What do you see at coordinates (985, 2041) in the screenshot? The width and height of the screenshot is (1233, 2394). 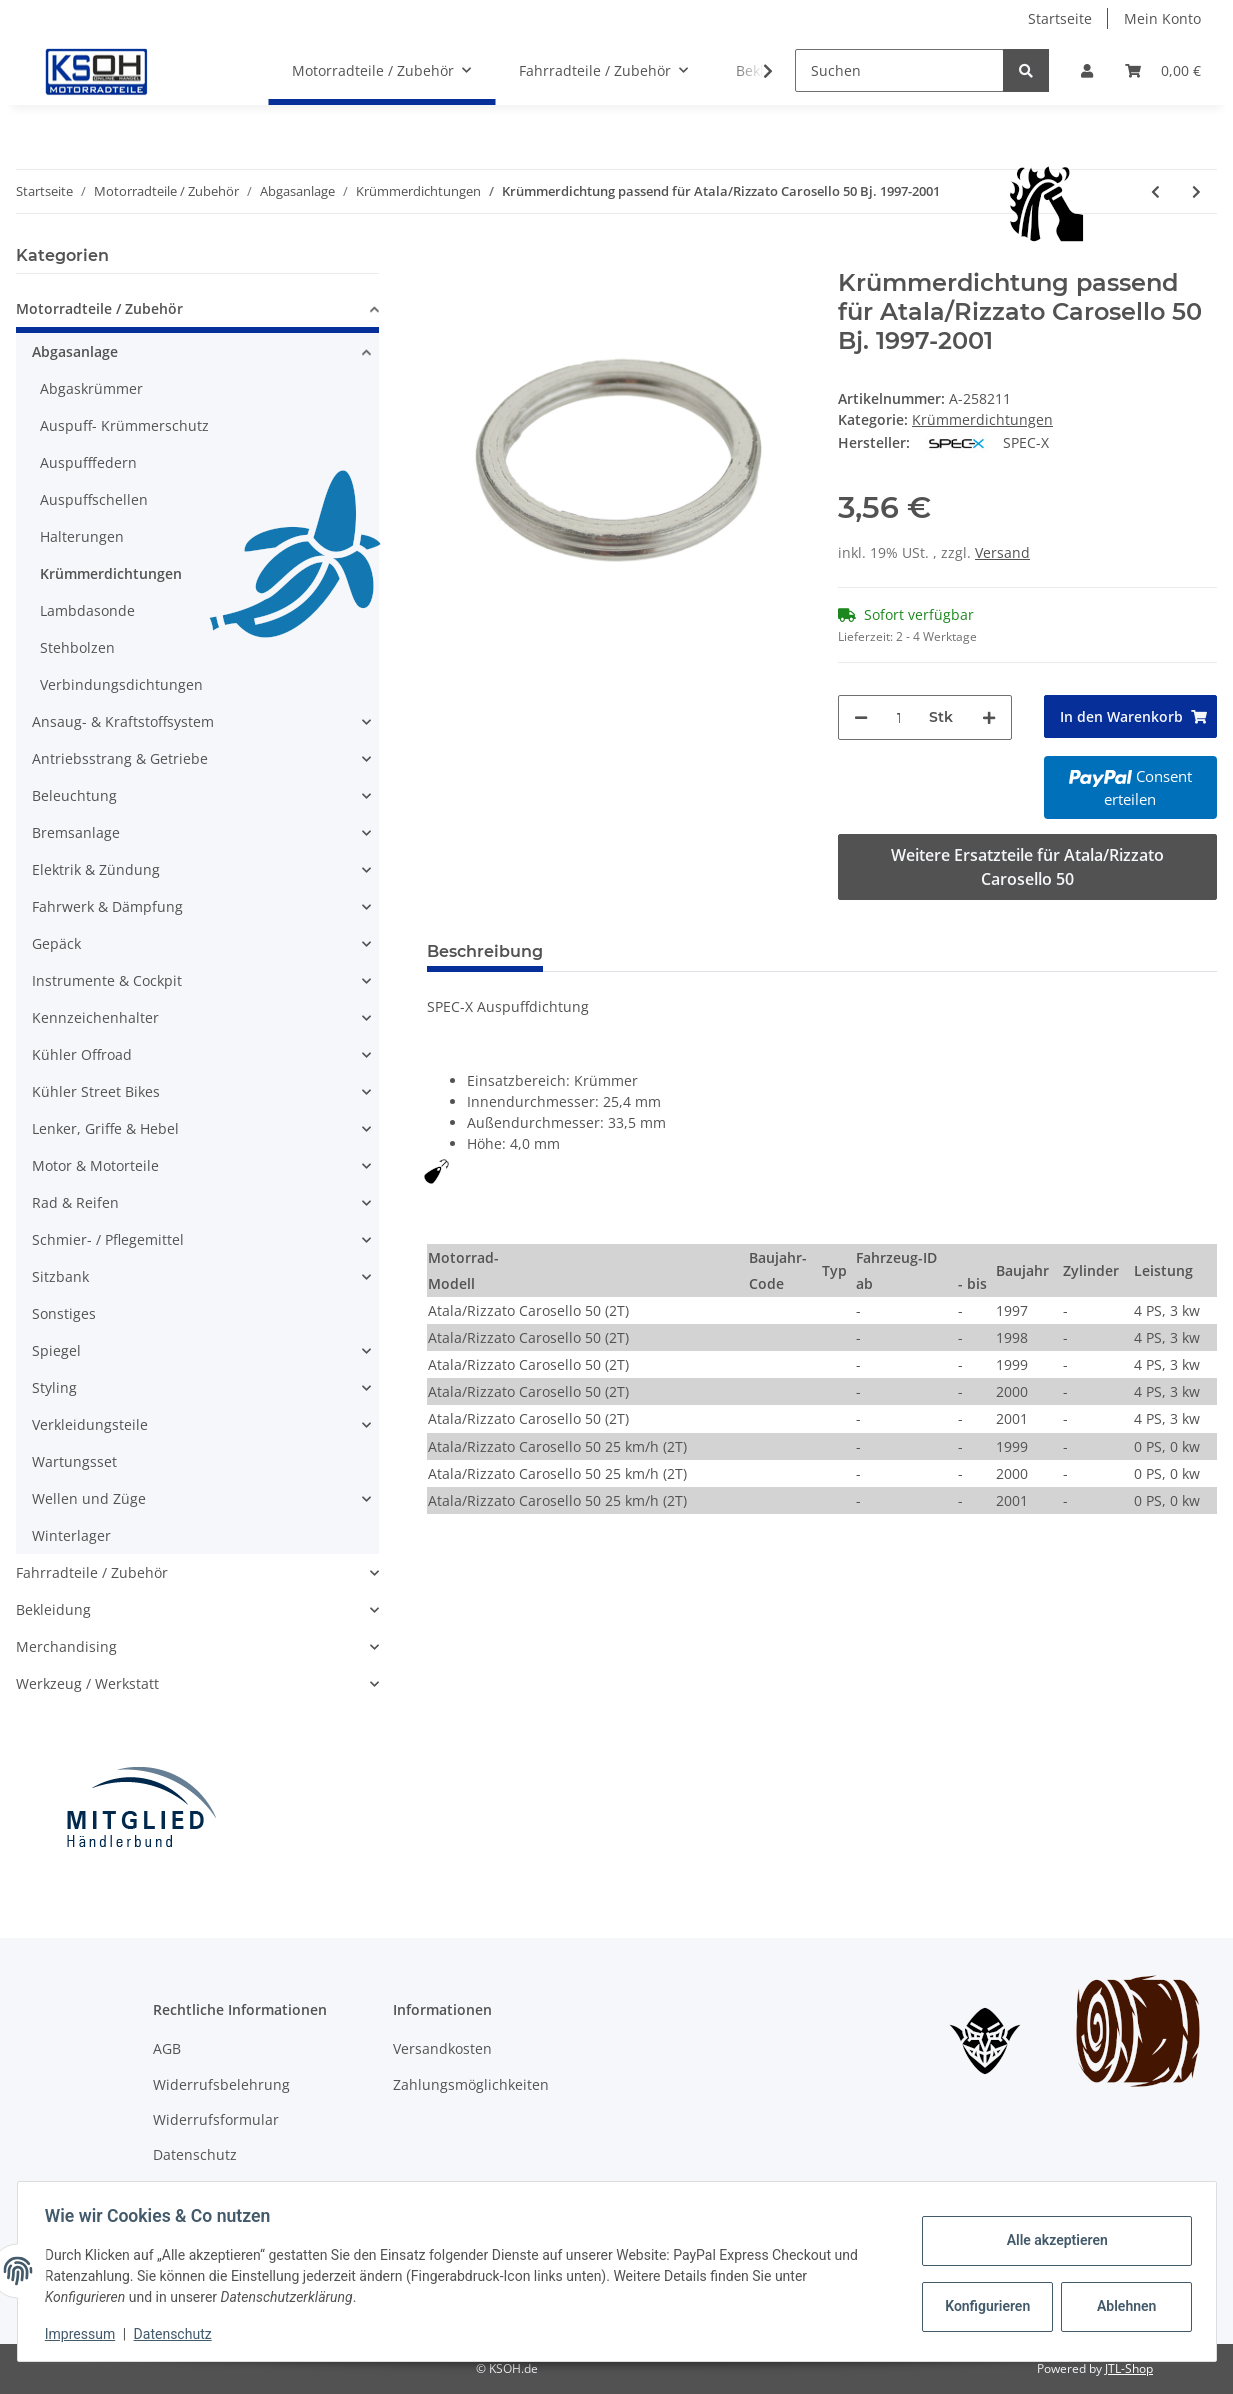 I see `select goblin character or enemy type` at bounding box center [985, 2041].